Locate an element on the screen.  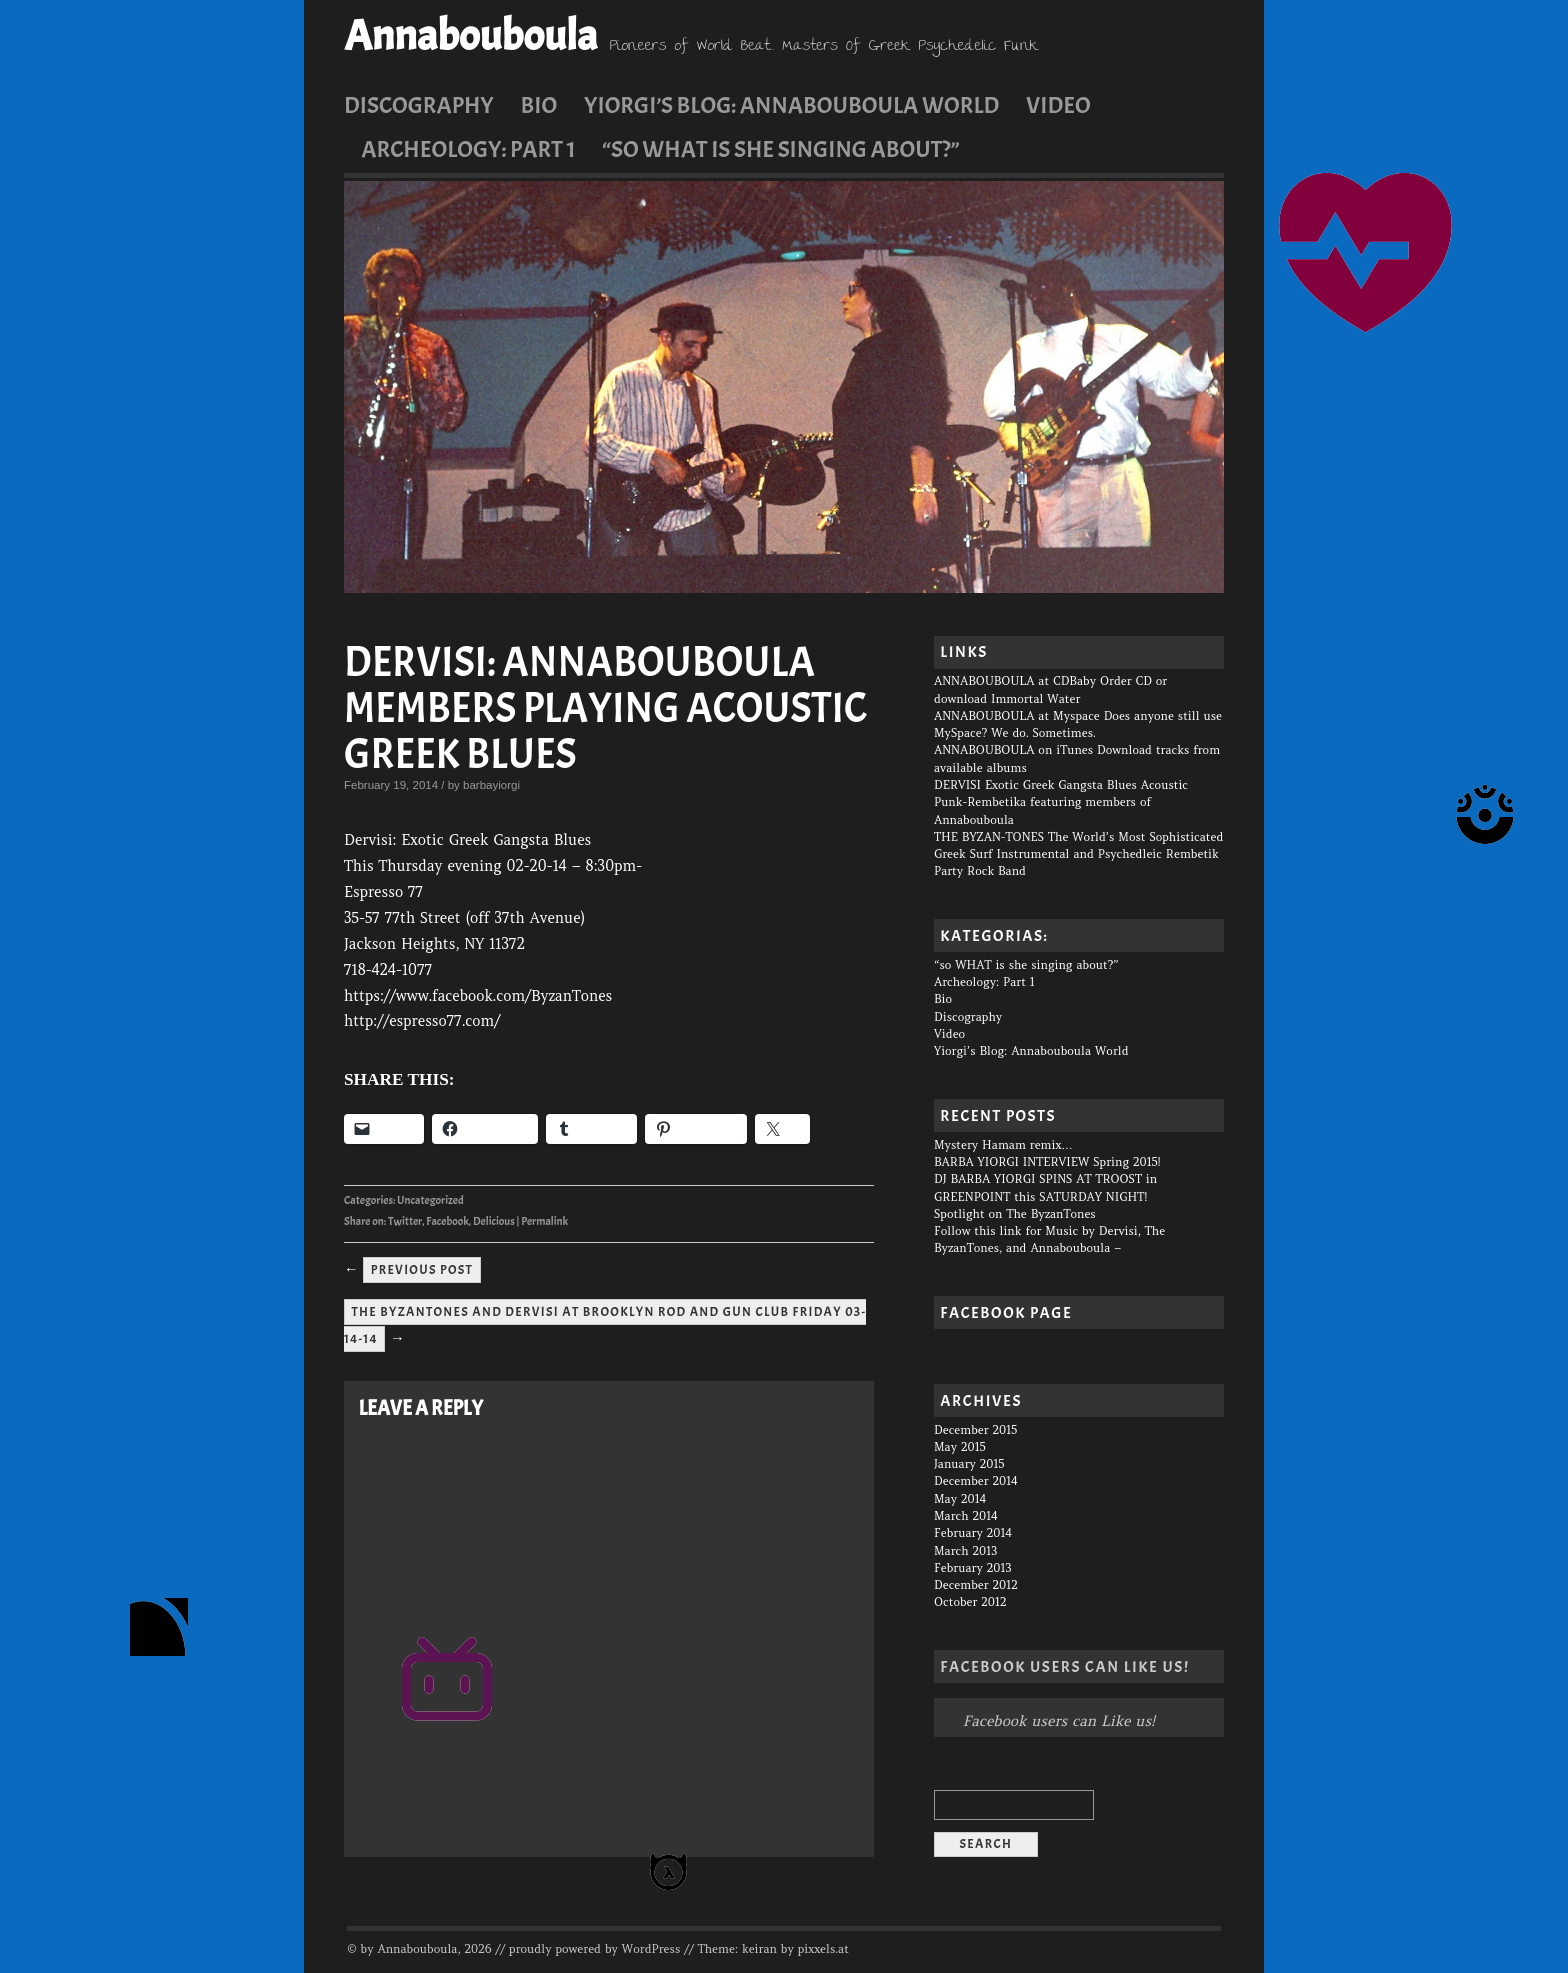
hasura platform logo is located at coordinates (668, 1871).